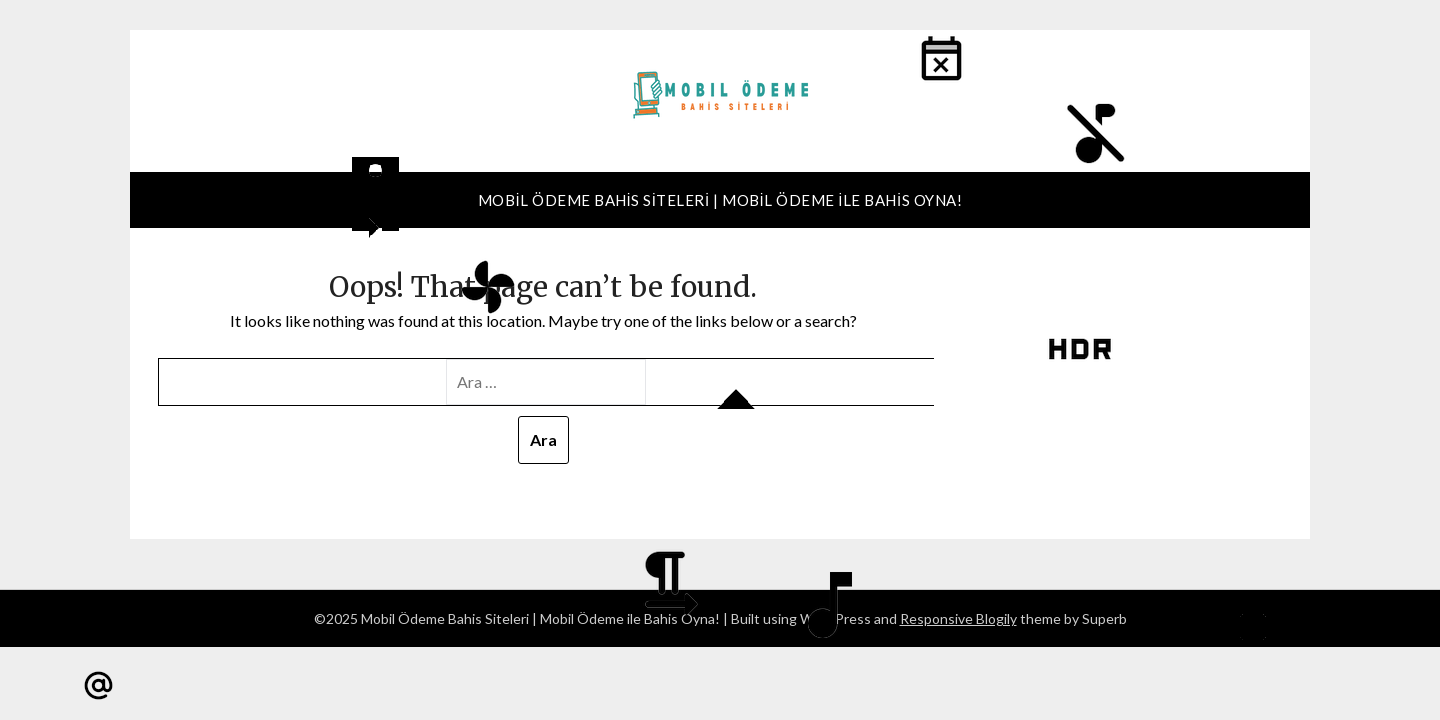 The width and height of the screenshot is (1440, 720). What do you see at coordinates (1253, 627) in the screenshot?
I see `insert a chart or graph into the document` at bounding box center [1253, 627].